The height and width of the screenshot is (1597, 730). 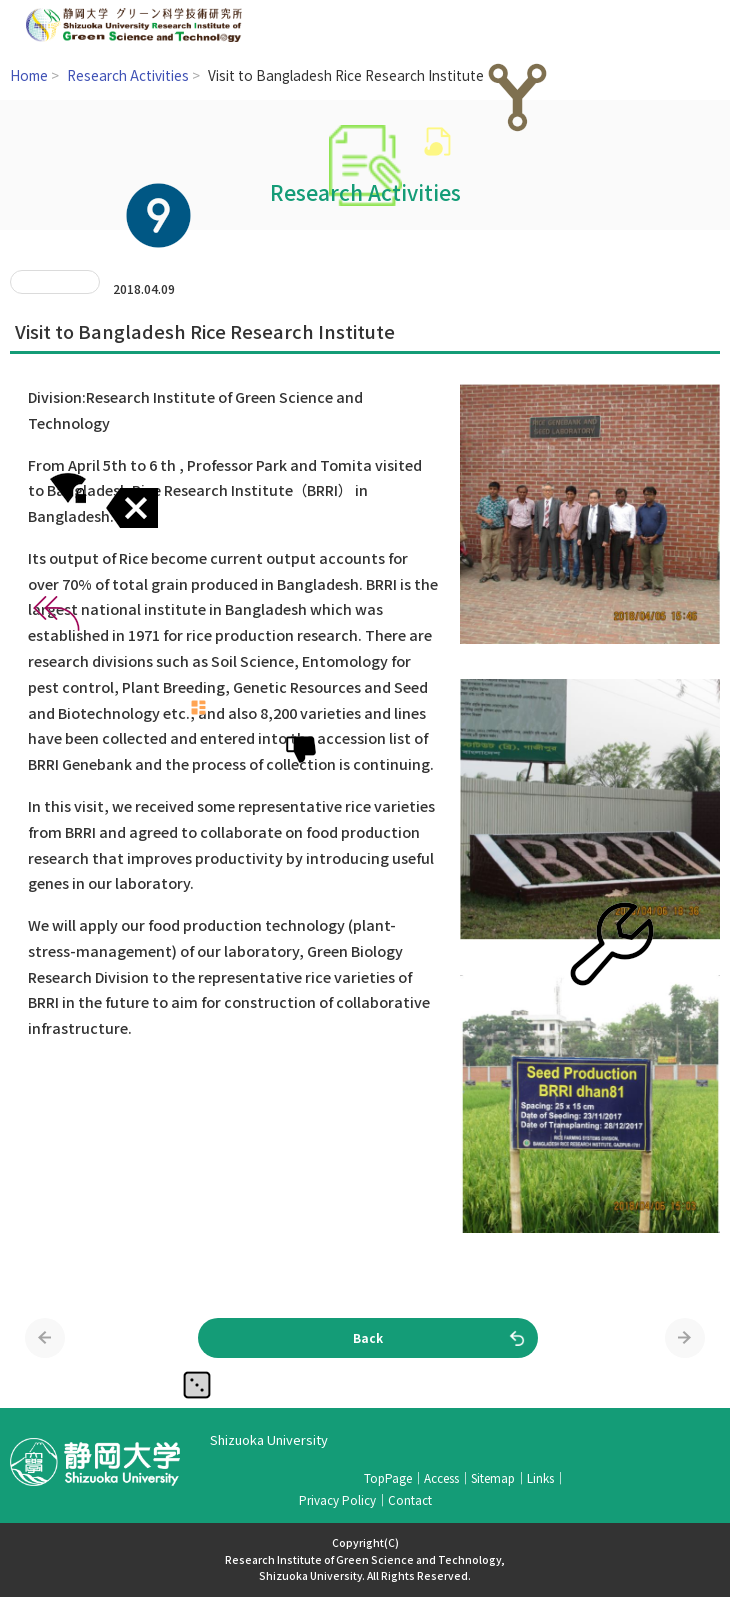 What do you see at coordinates (301, 748) in the screenshot?
I see `dislike or downvote content` at bounding box center [301, 748].